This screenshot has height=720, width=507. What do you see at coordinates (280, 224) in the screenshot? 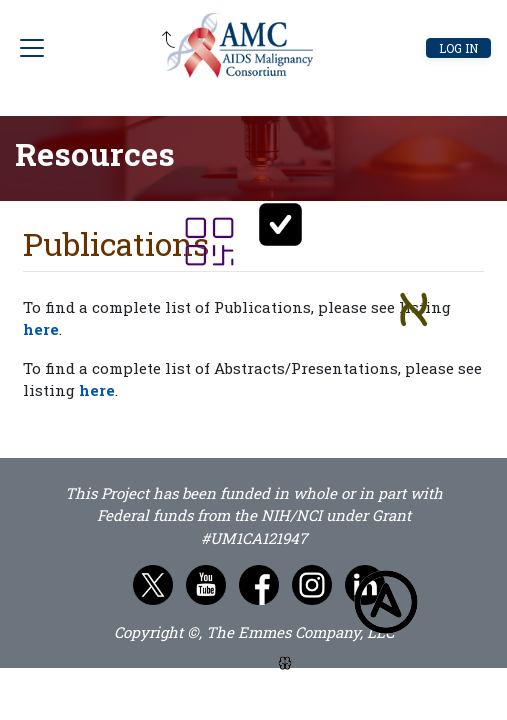
I see `confirm or submit a selection` at bounding box center [280, 224].